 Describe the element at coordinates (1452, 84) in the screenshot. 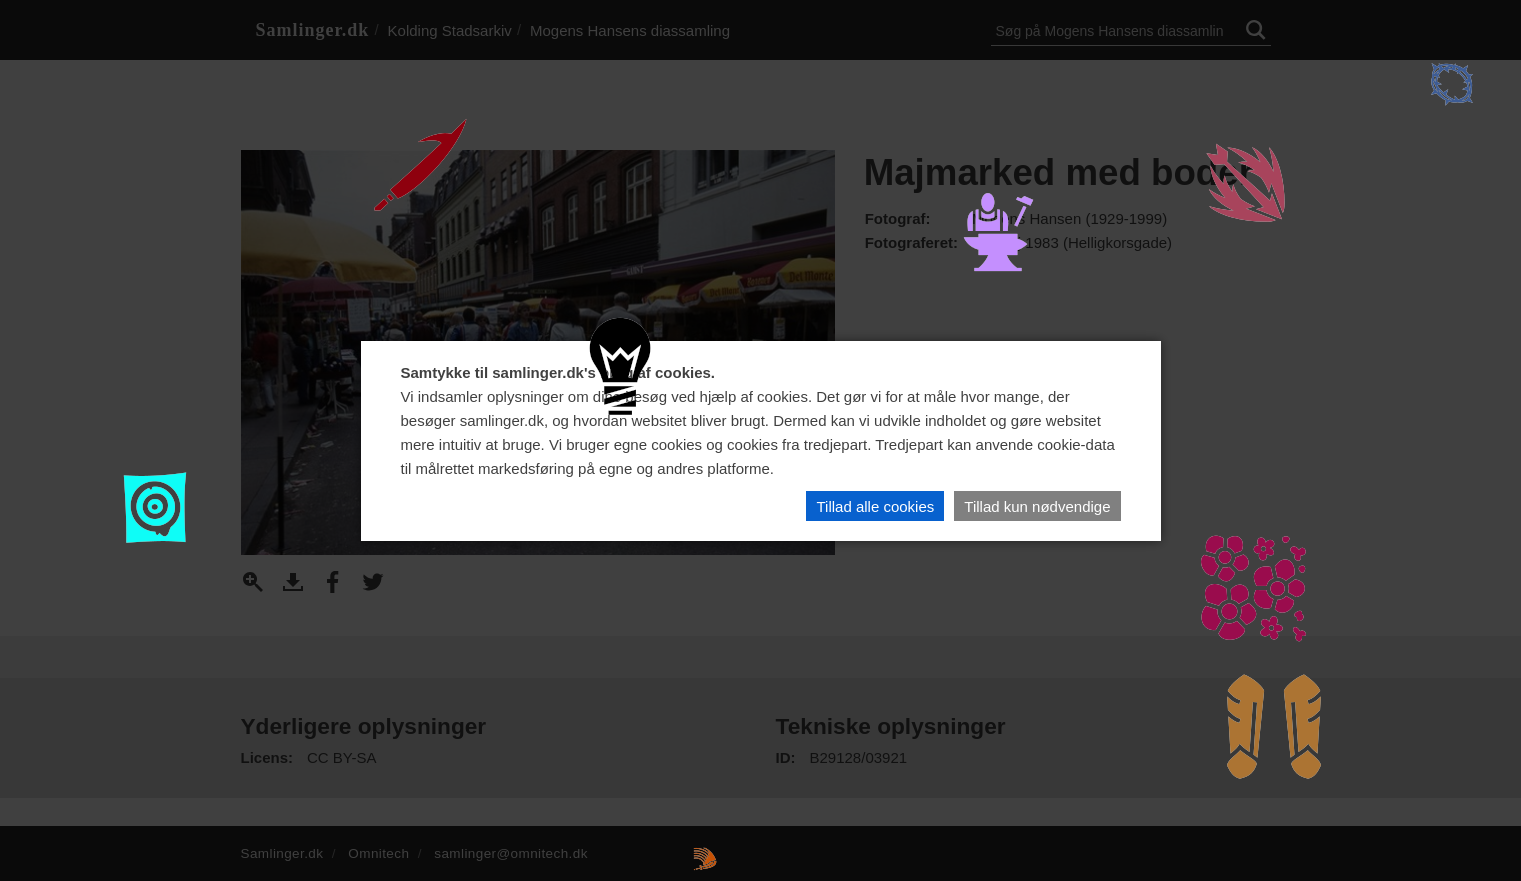

I see `indicates restricted or prohibited area` at that location.